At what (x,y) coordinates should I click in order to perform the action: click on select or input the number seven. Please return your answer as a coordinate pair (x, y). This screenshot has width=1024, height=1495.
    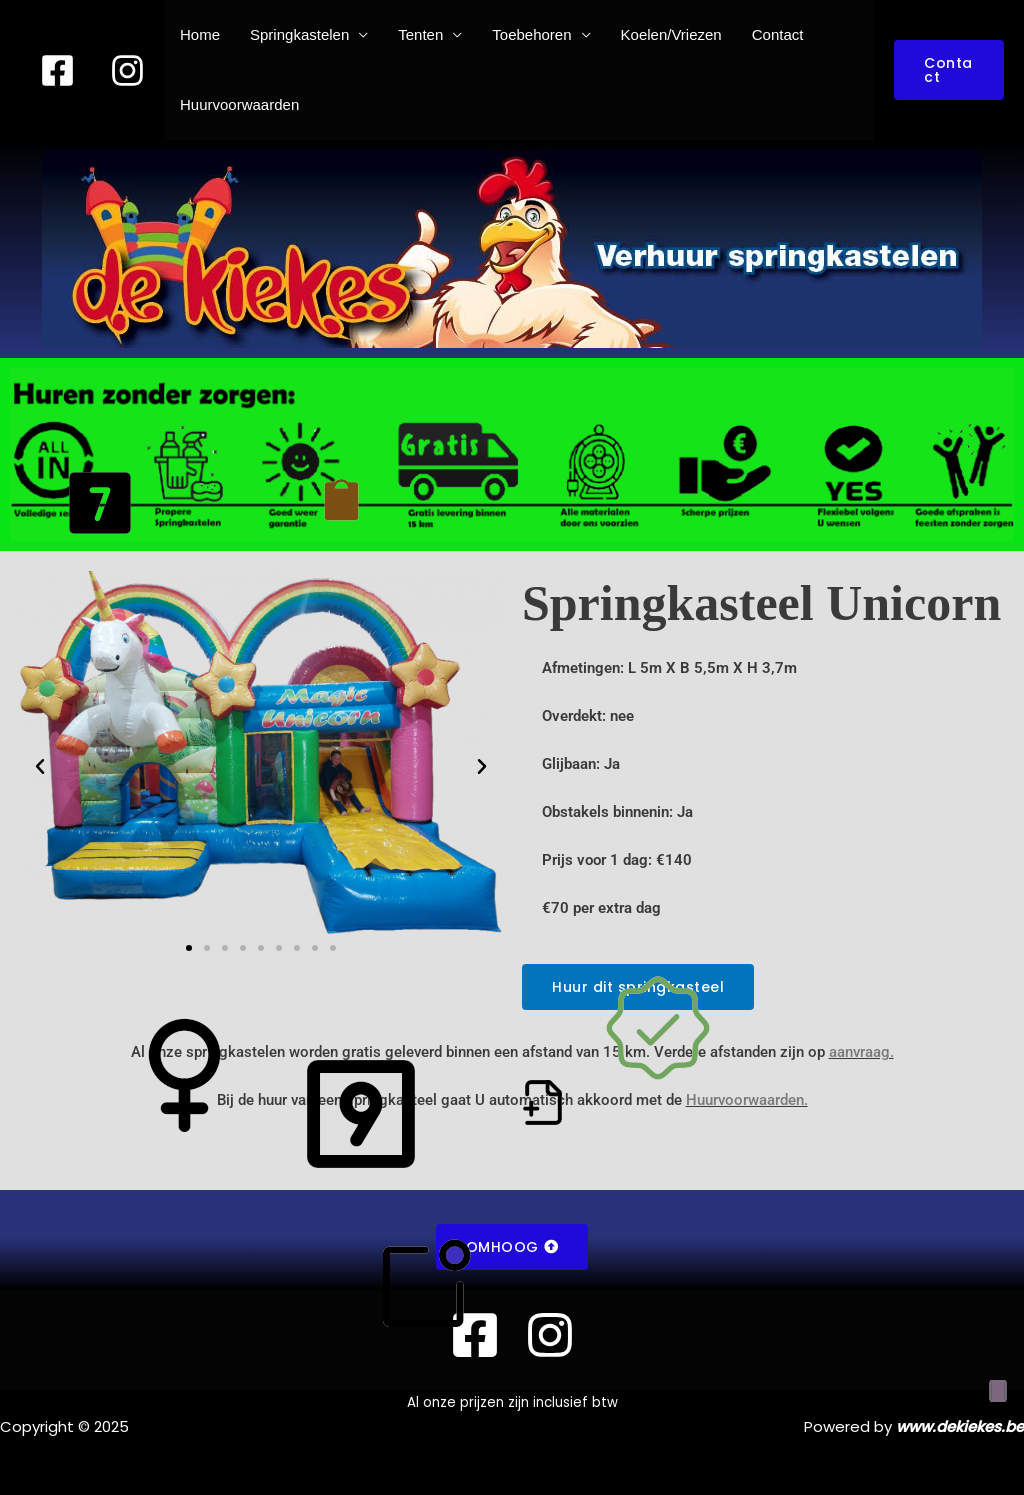
    Looking at the image, I should click on (100, 503).